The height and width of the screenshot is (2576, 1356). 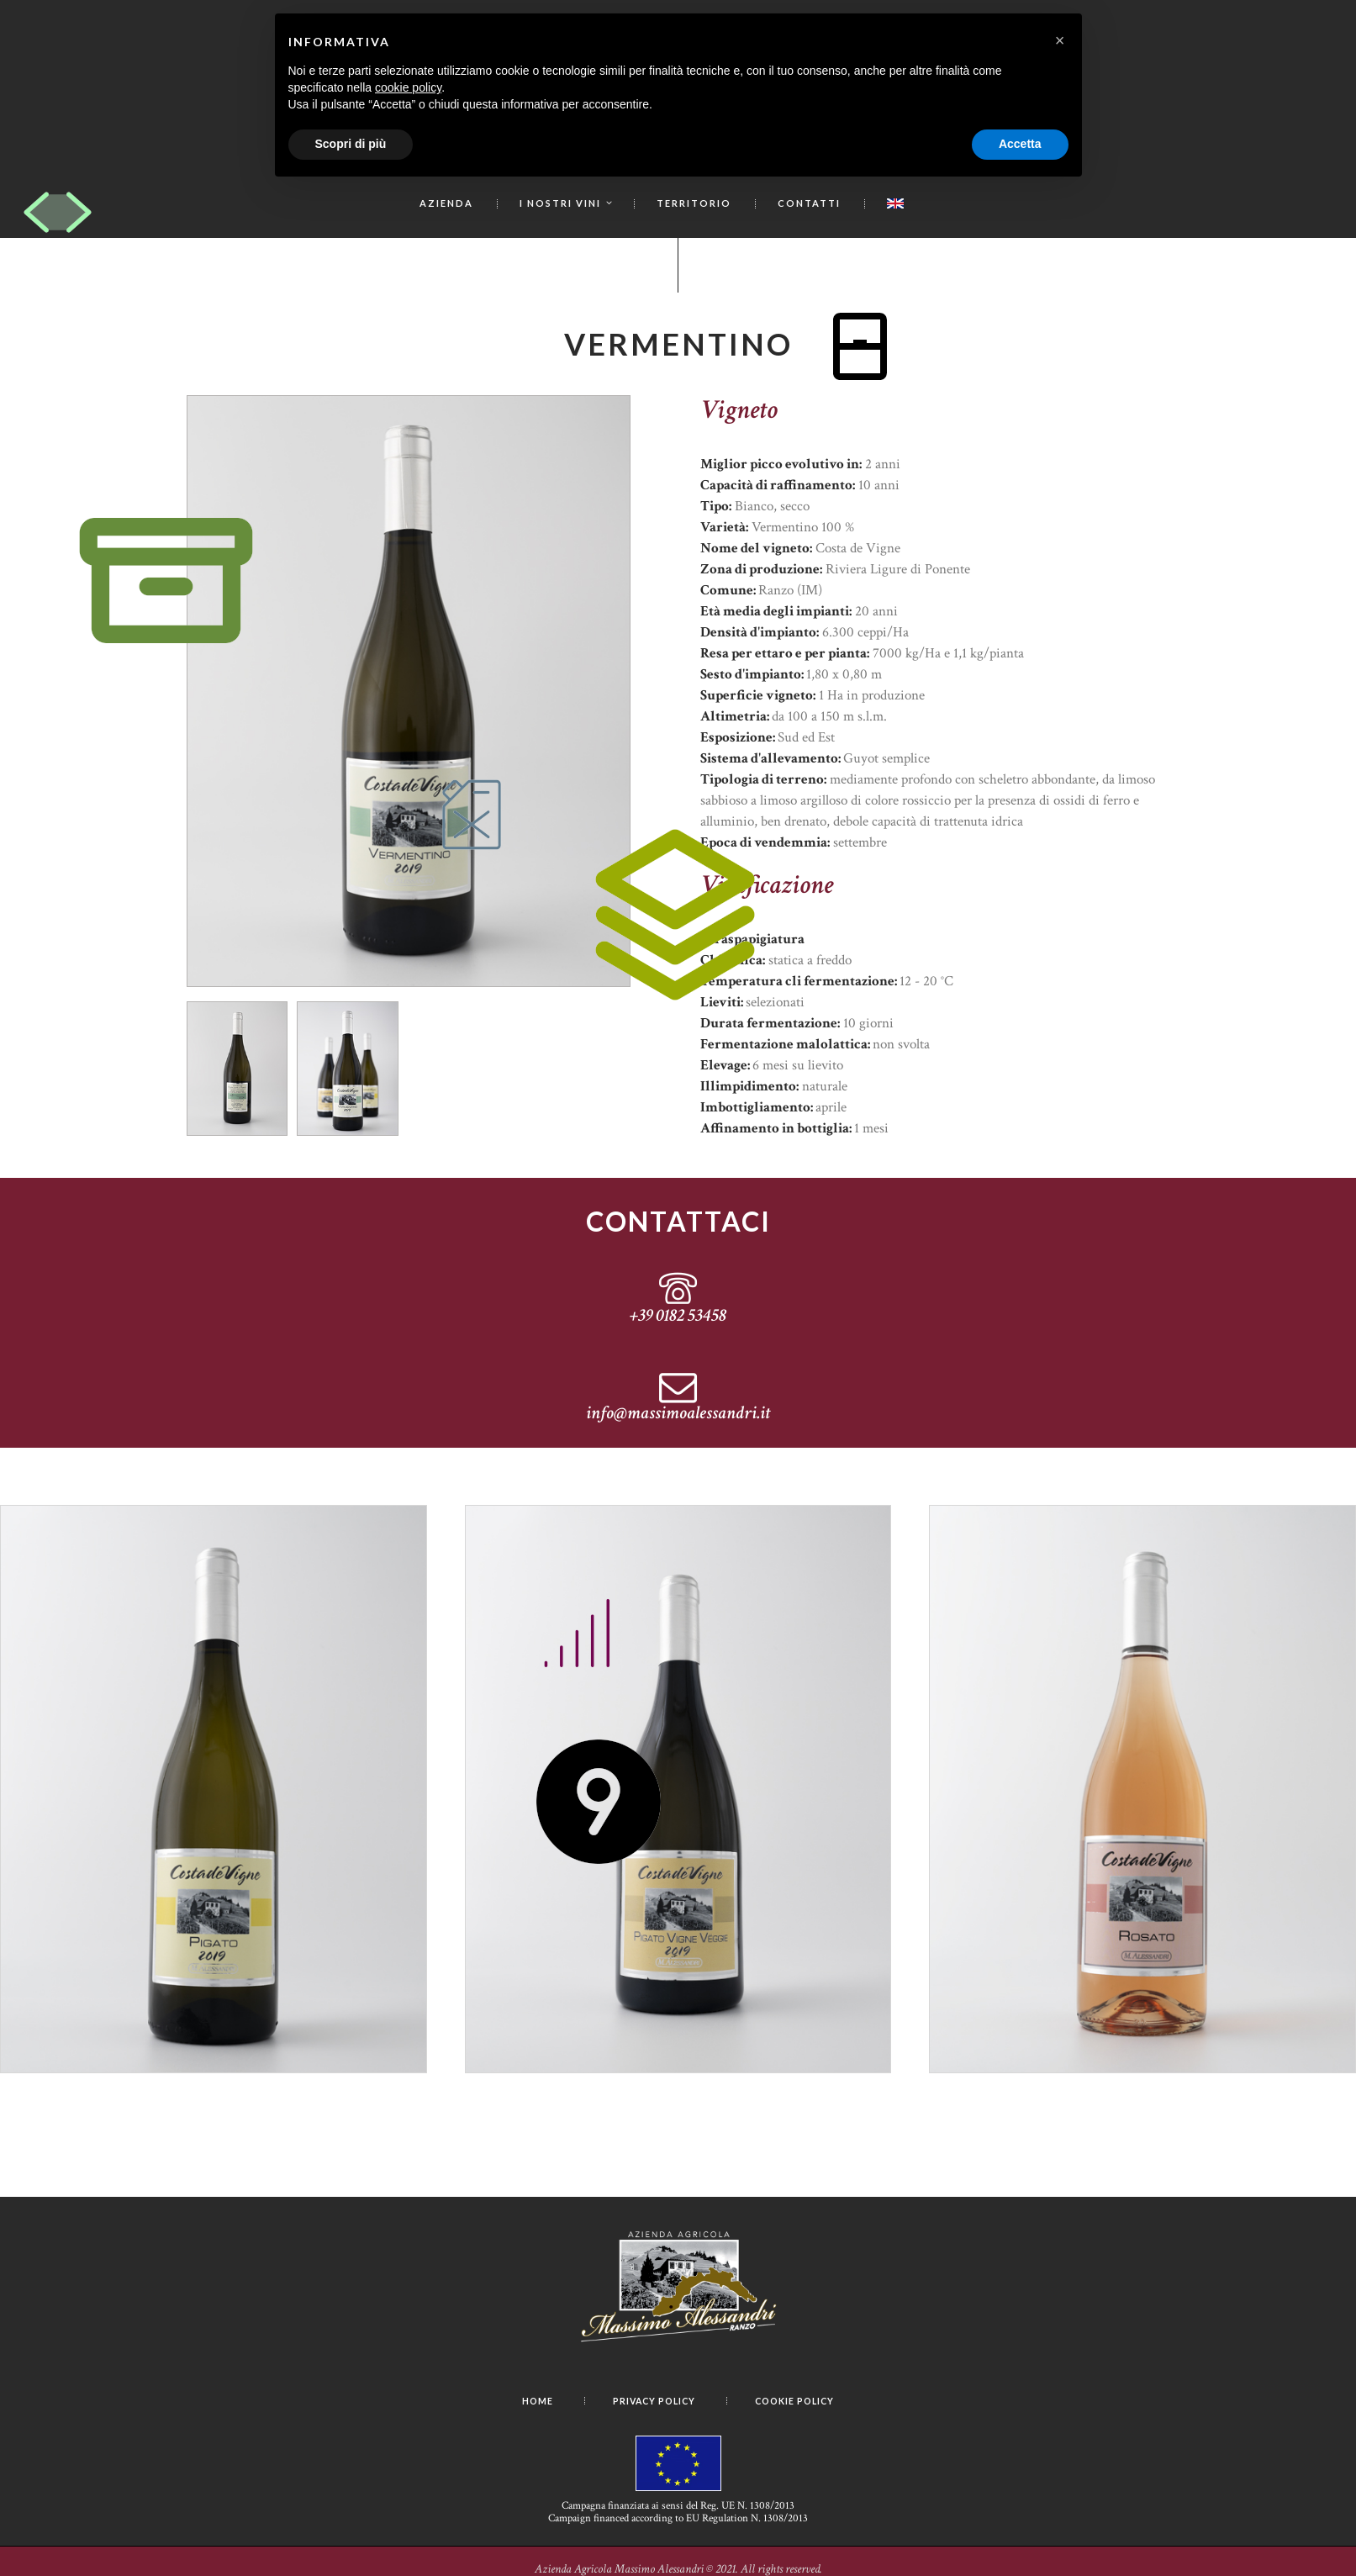 What do you see at coordinates (580, 1638) in the screenshot?
I see `indicates full cellular signal strength` at bounding box center [580, 1638].